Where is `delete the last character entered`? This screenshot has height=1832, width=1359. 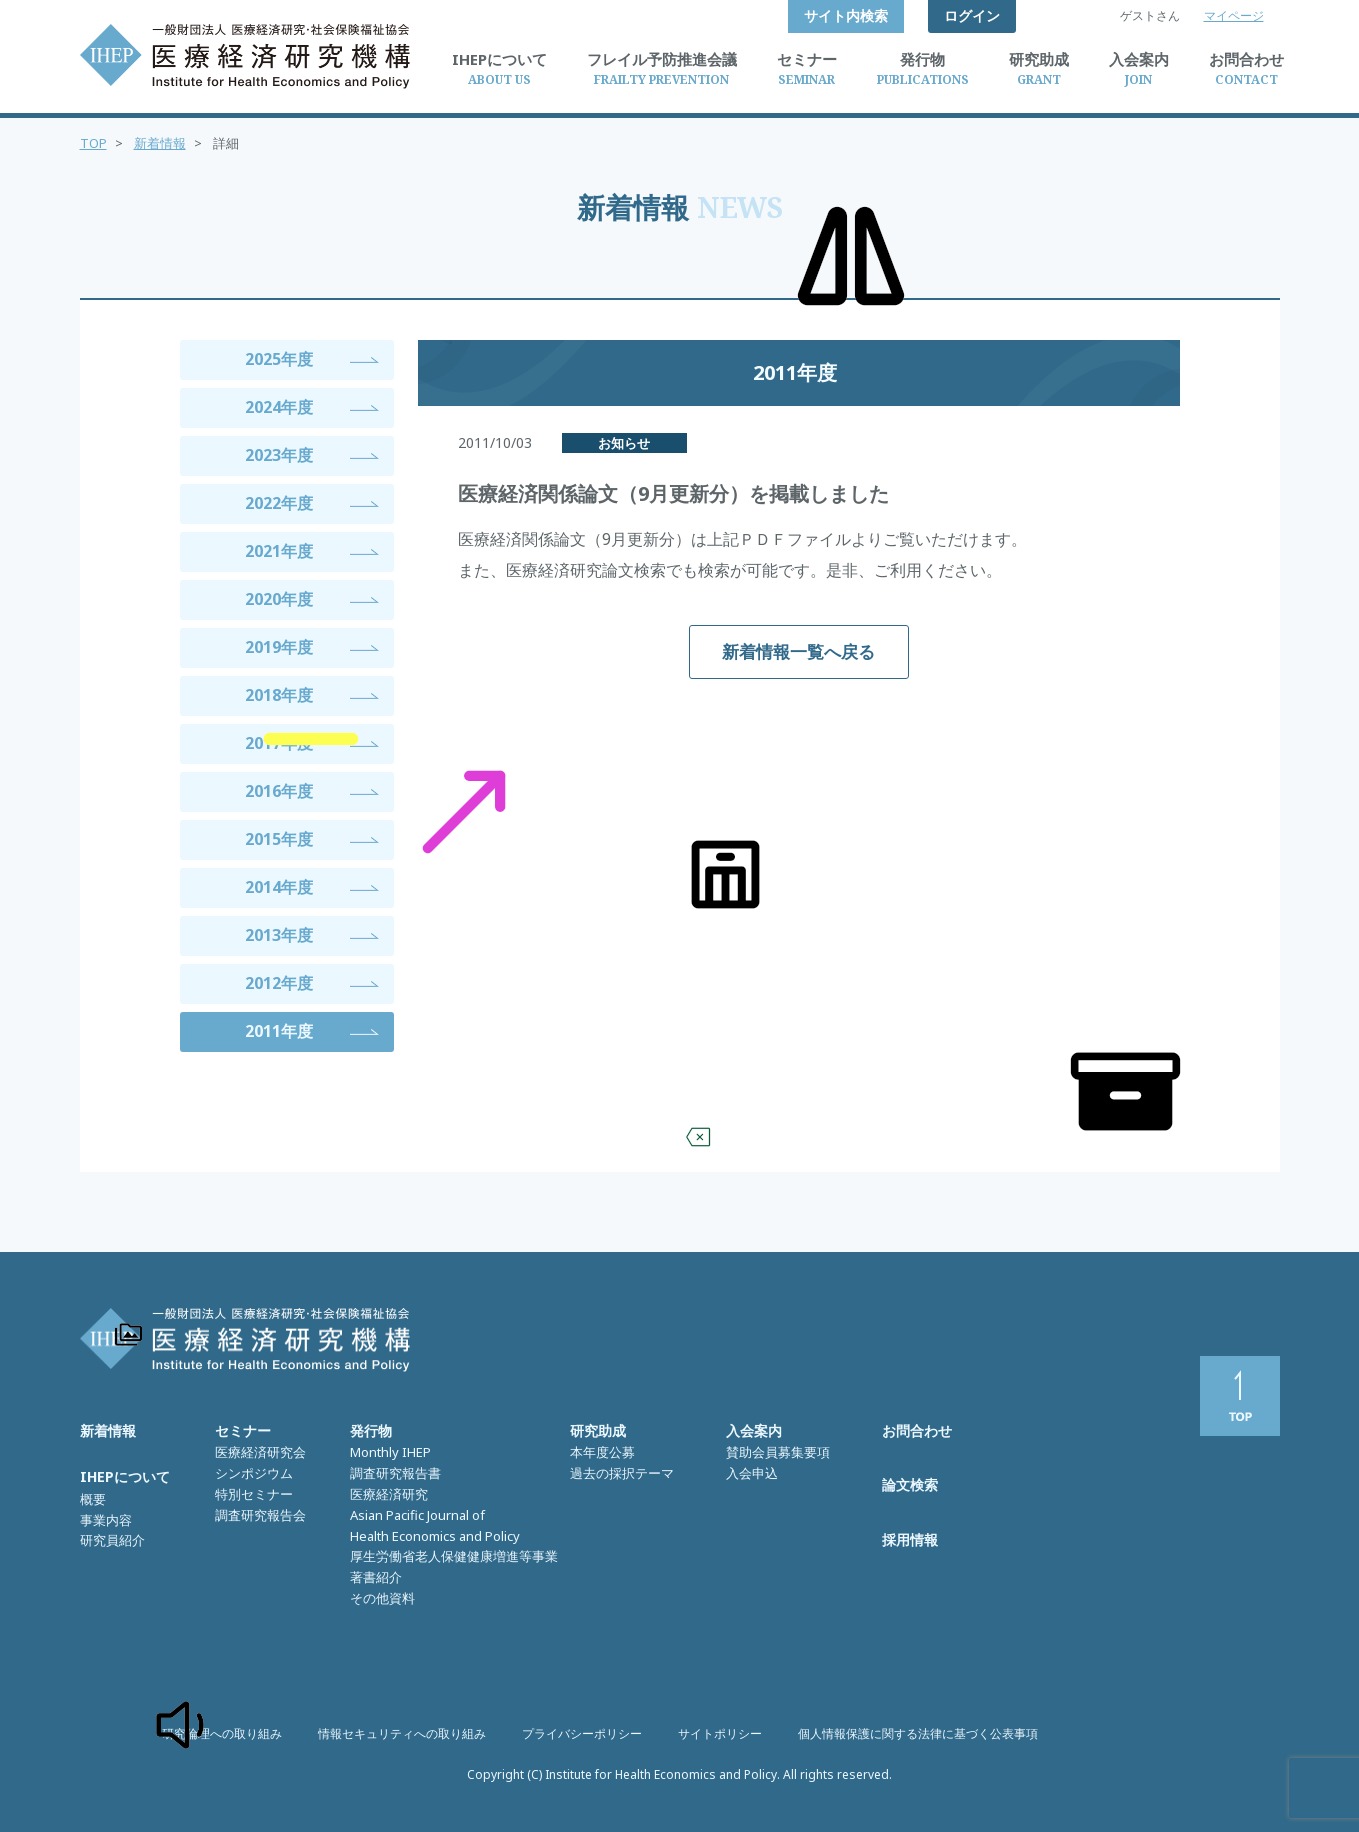
delete the last character entered is located at coordinates (699, 1137).